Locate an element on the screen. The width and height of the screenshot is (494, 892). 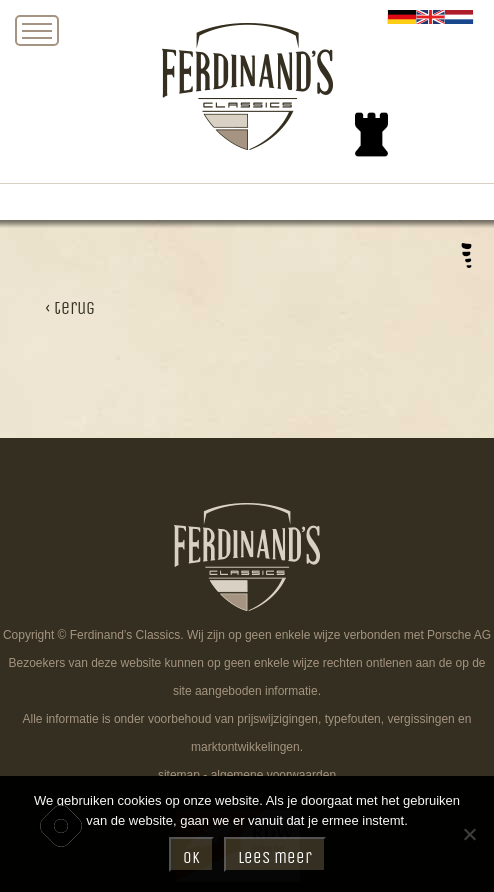
spine game engine logo is located at coordinates (466, 255).